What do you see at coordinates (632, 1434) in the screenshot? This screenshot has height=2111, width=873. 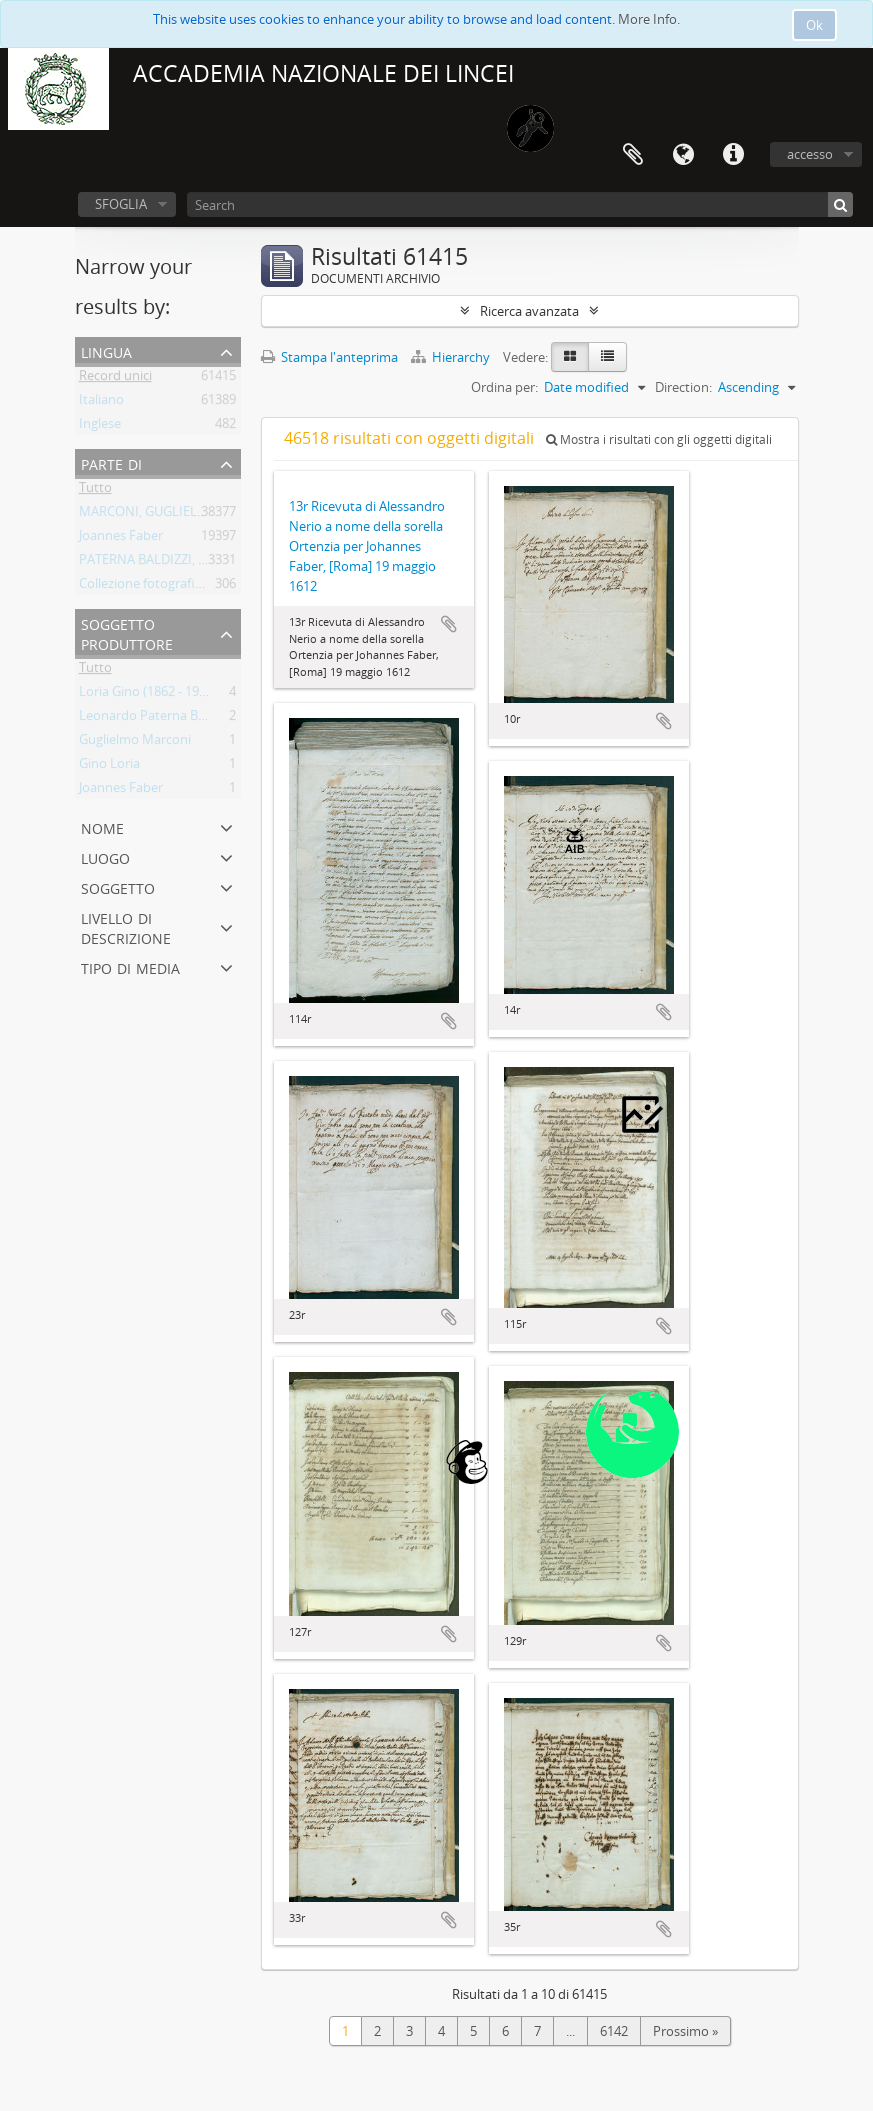 I see `linuxserver.io project logo` at bounding box center [632, 1434].